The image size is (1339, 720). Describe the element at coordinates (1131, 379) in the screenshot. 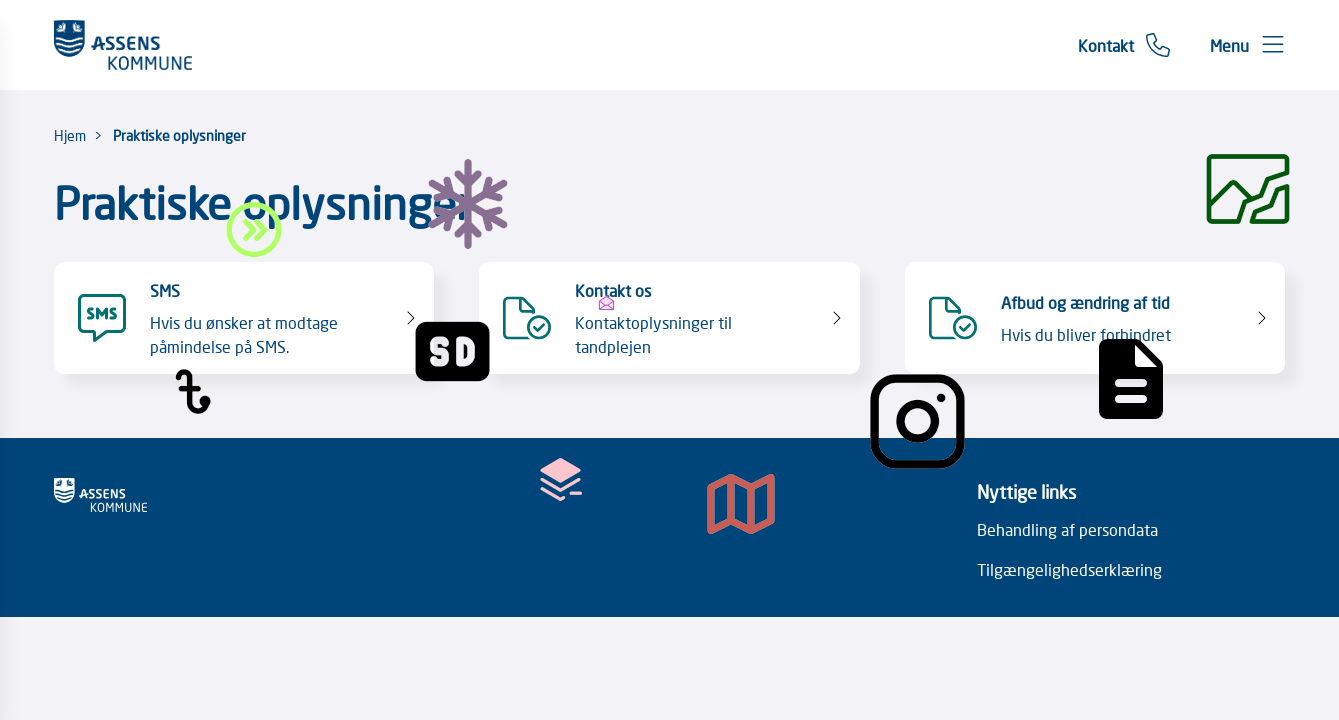

I see `view document details` at that location.